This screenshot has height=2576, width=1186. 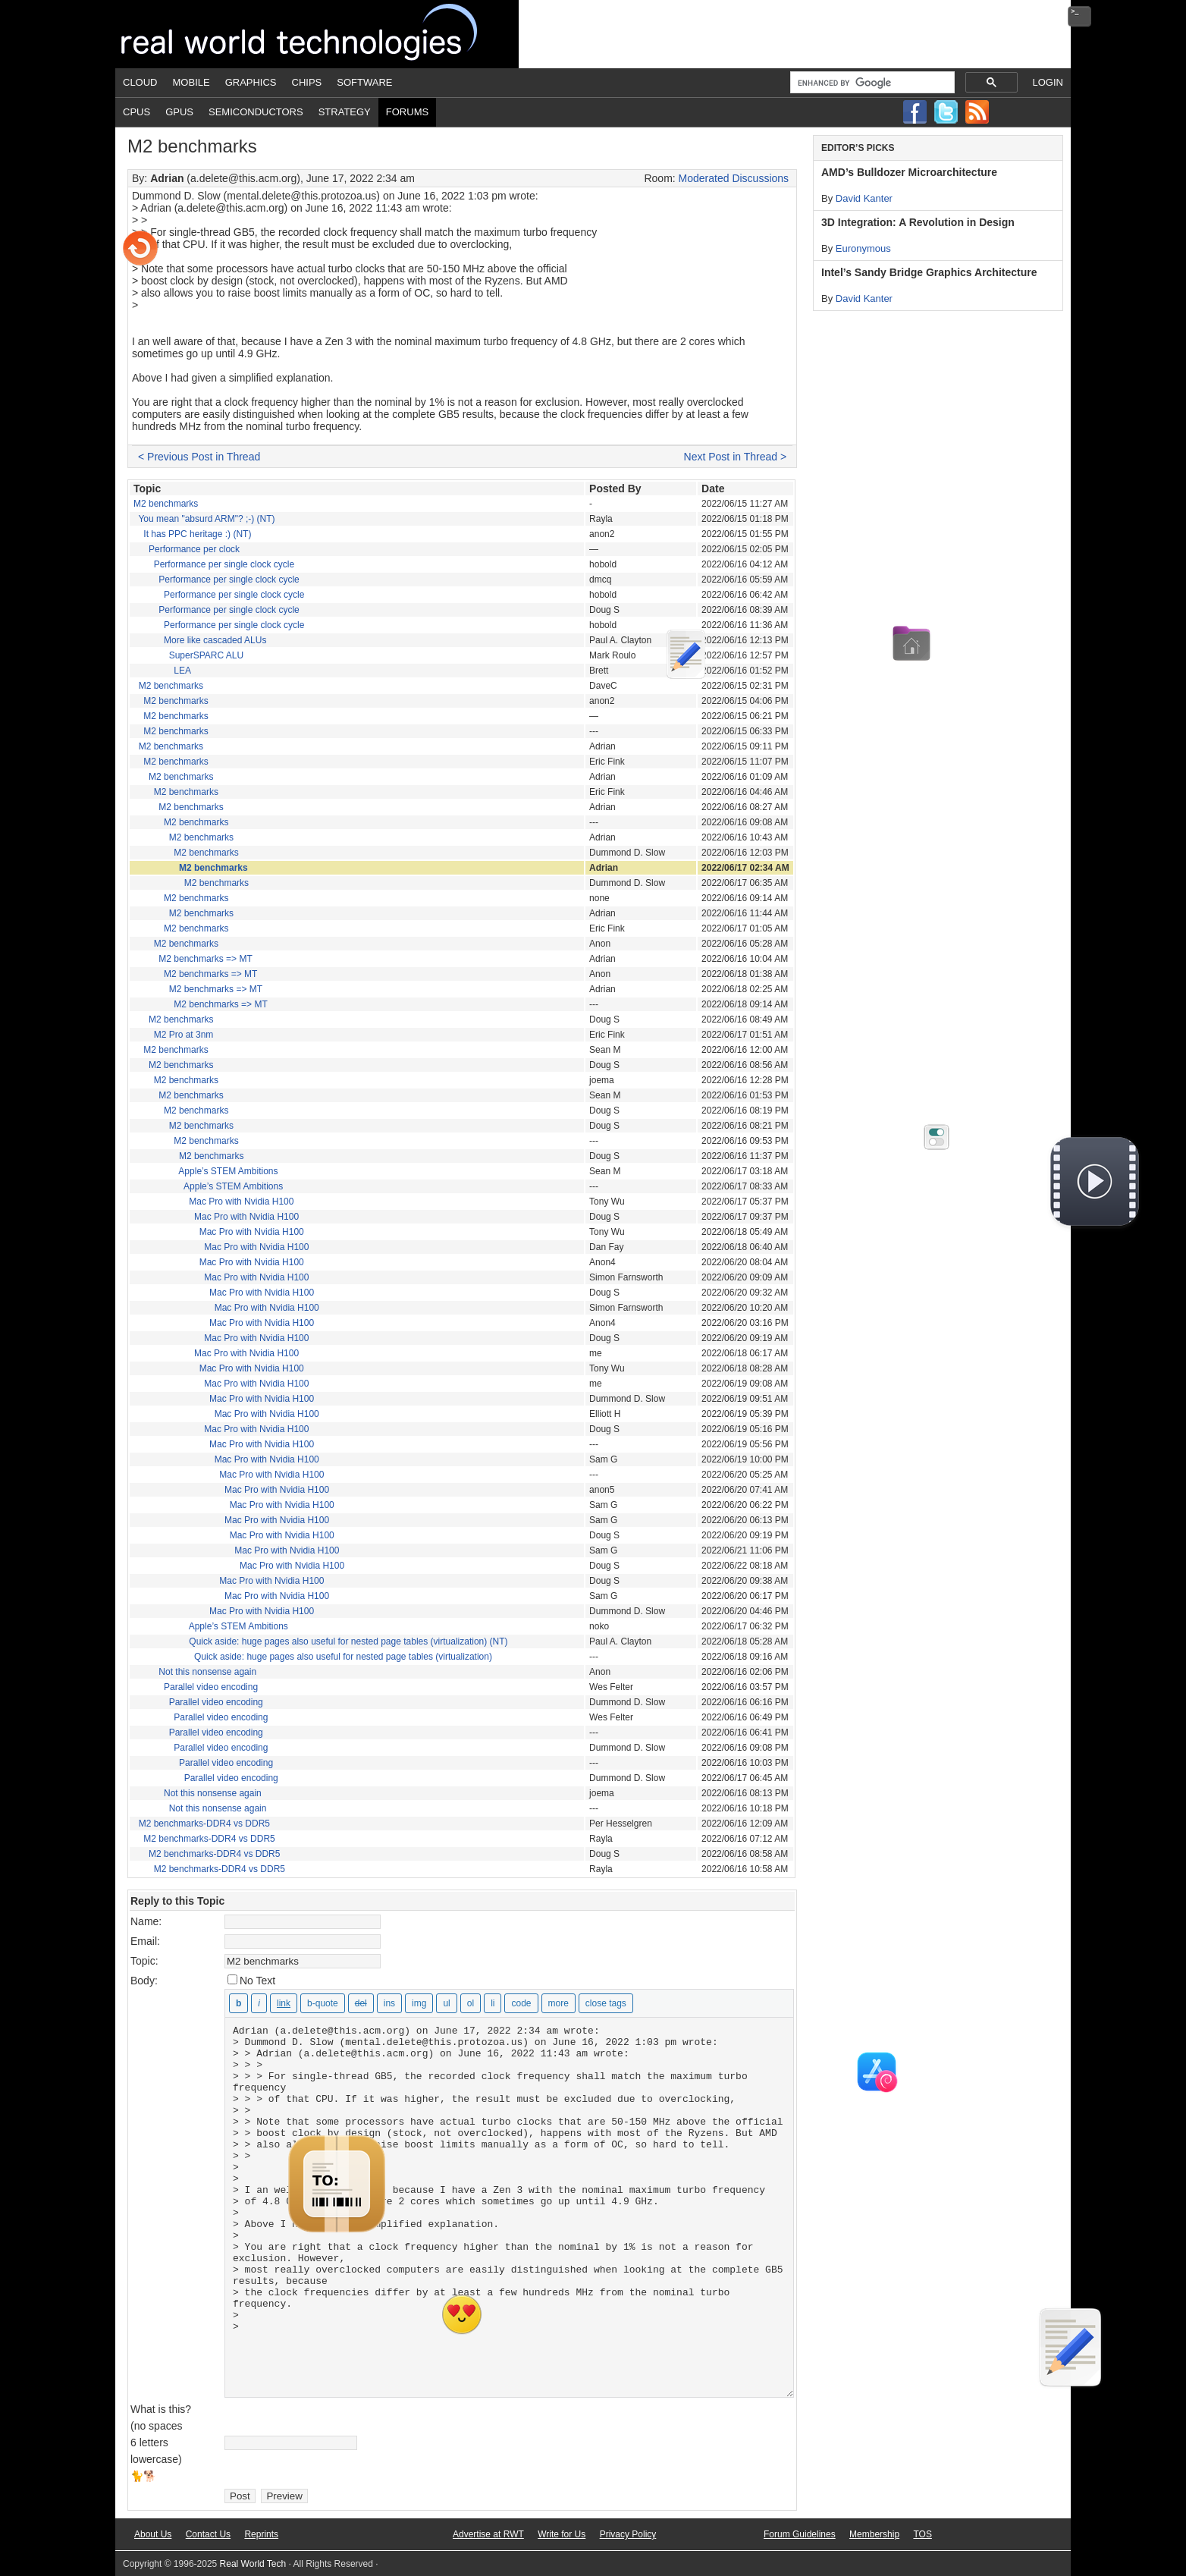 I want to click on open the Socialize app, so click(x=462, y=2314).